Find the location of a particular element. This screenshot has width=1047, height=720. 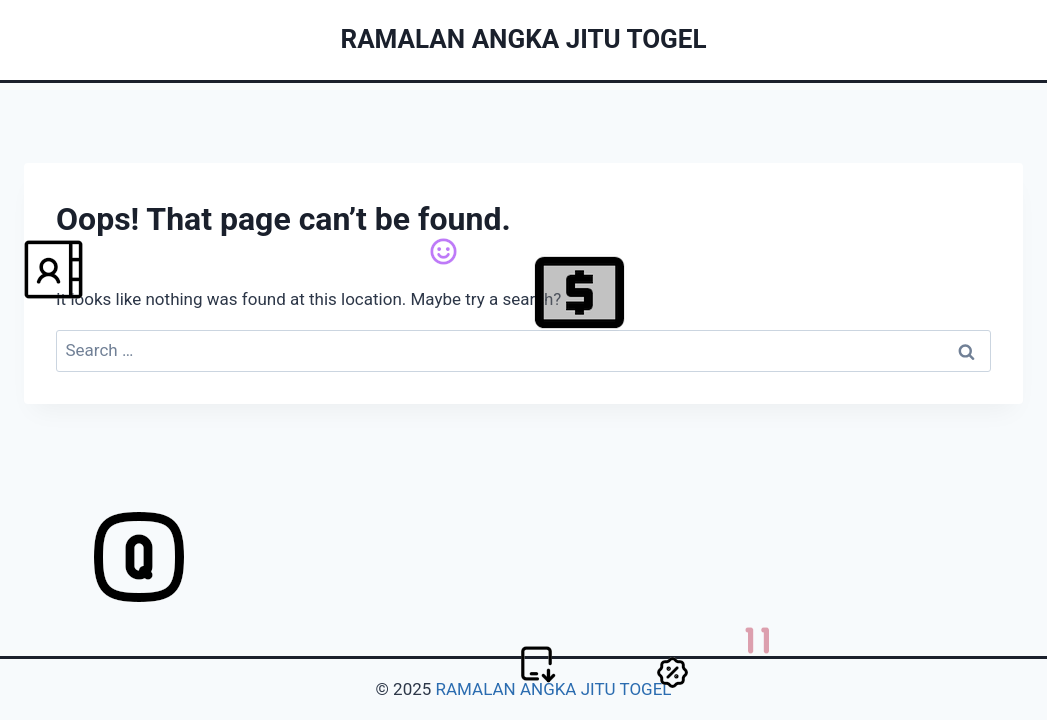

find nearby ATMs or cash machines is located at coordinates (579, 292).